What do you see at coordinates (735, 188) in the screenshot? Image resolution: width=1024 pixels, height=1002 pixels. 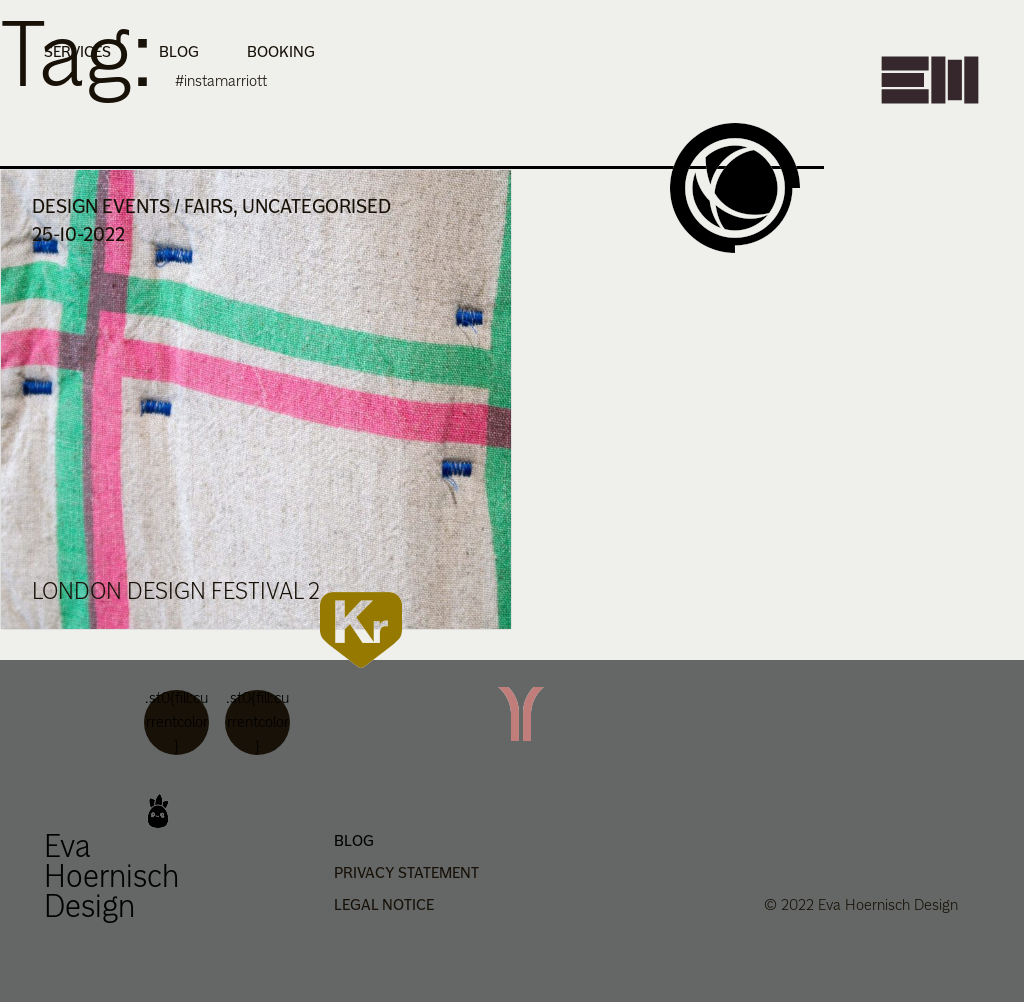 I see `visit freelancermap website or platform` at bounding box center [735, 188].